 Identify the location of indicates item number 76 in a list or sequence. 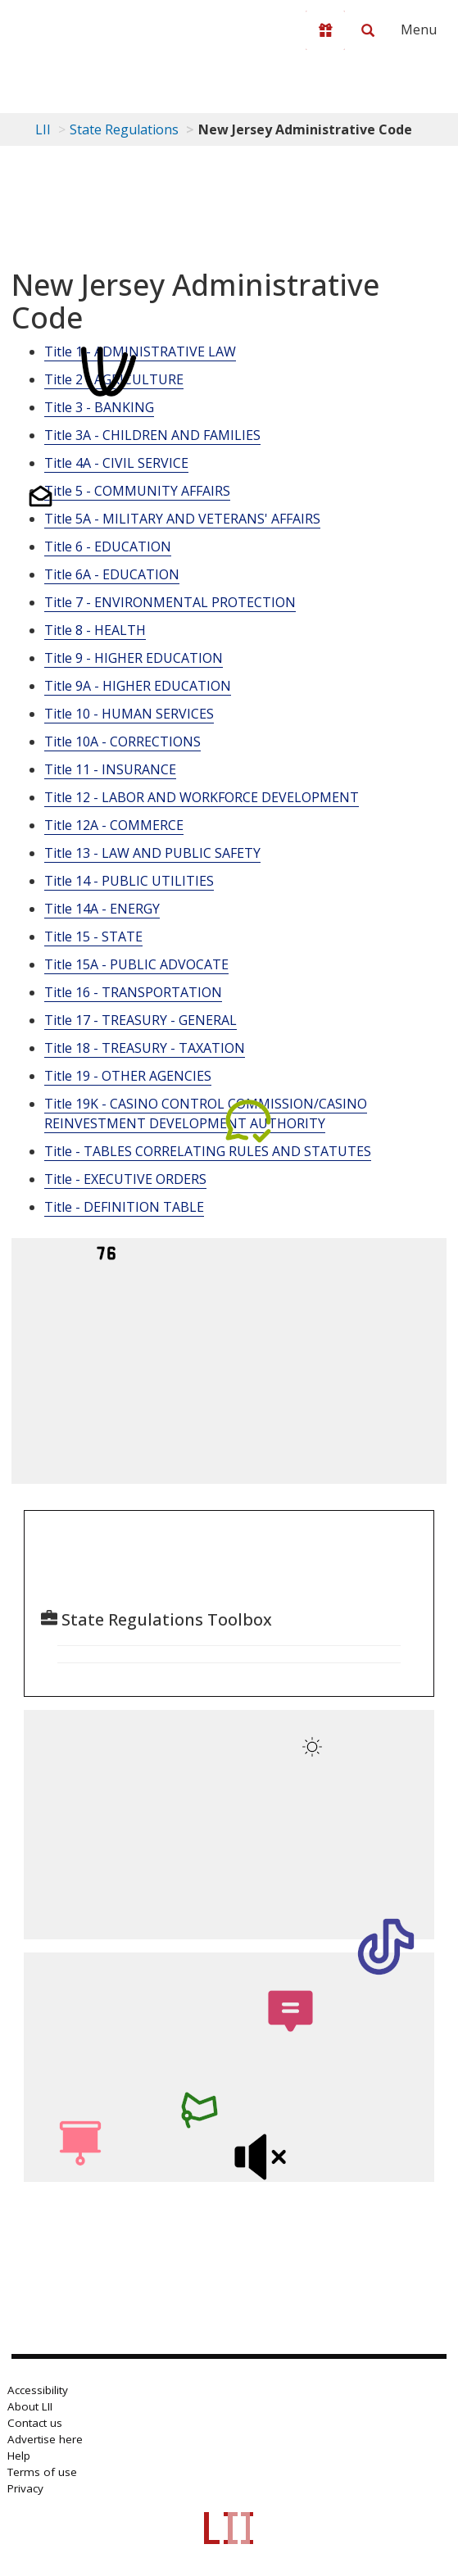
(106, 1253).